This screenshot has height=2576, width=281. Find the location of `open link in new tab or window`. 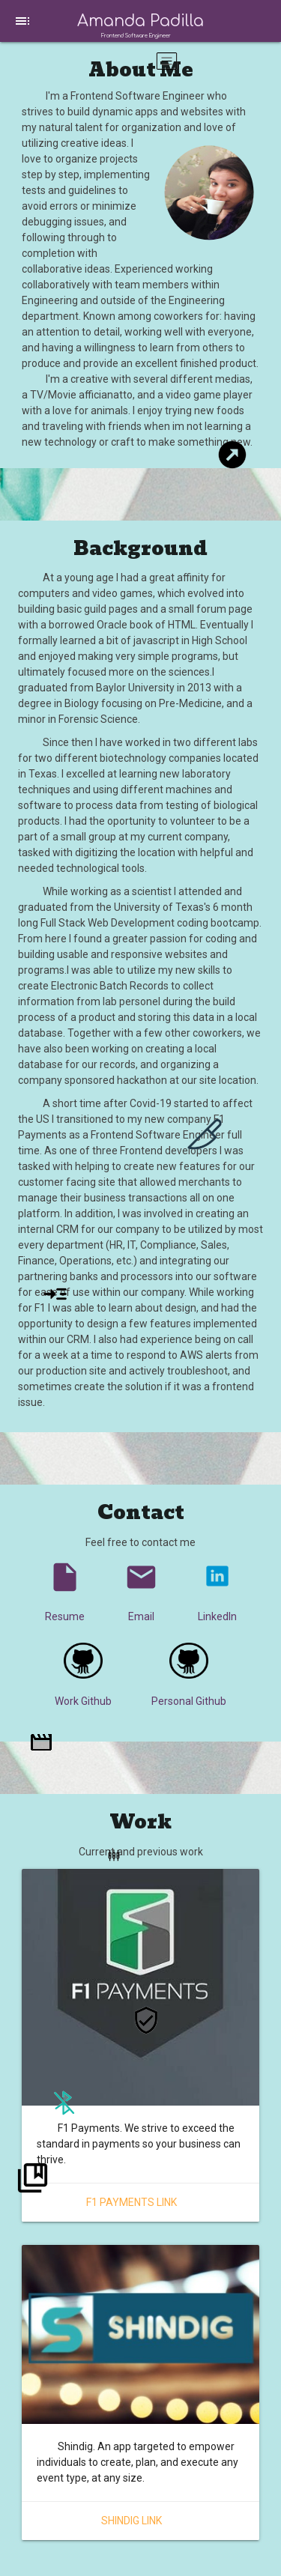

open link in new tab or window is located at coordinates (232, 455).